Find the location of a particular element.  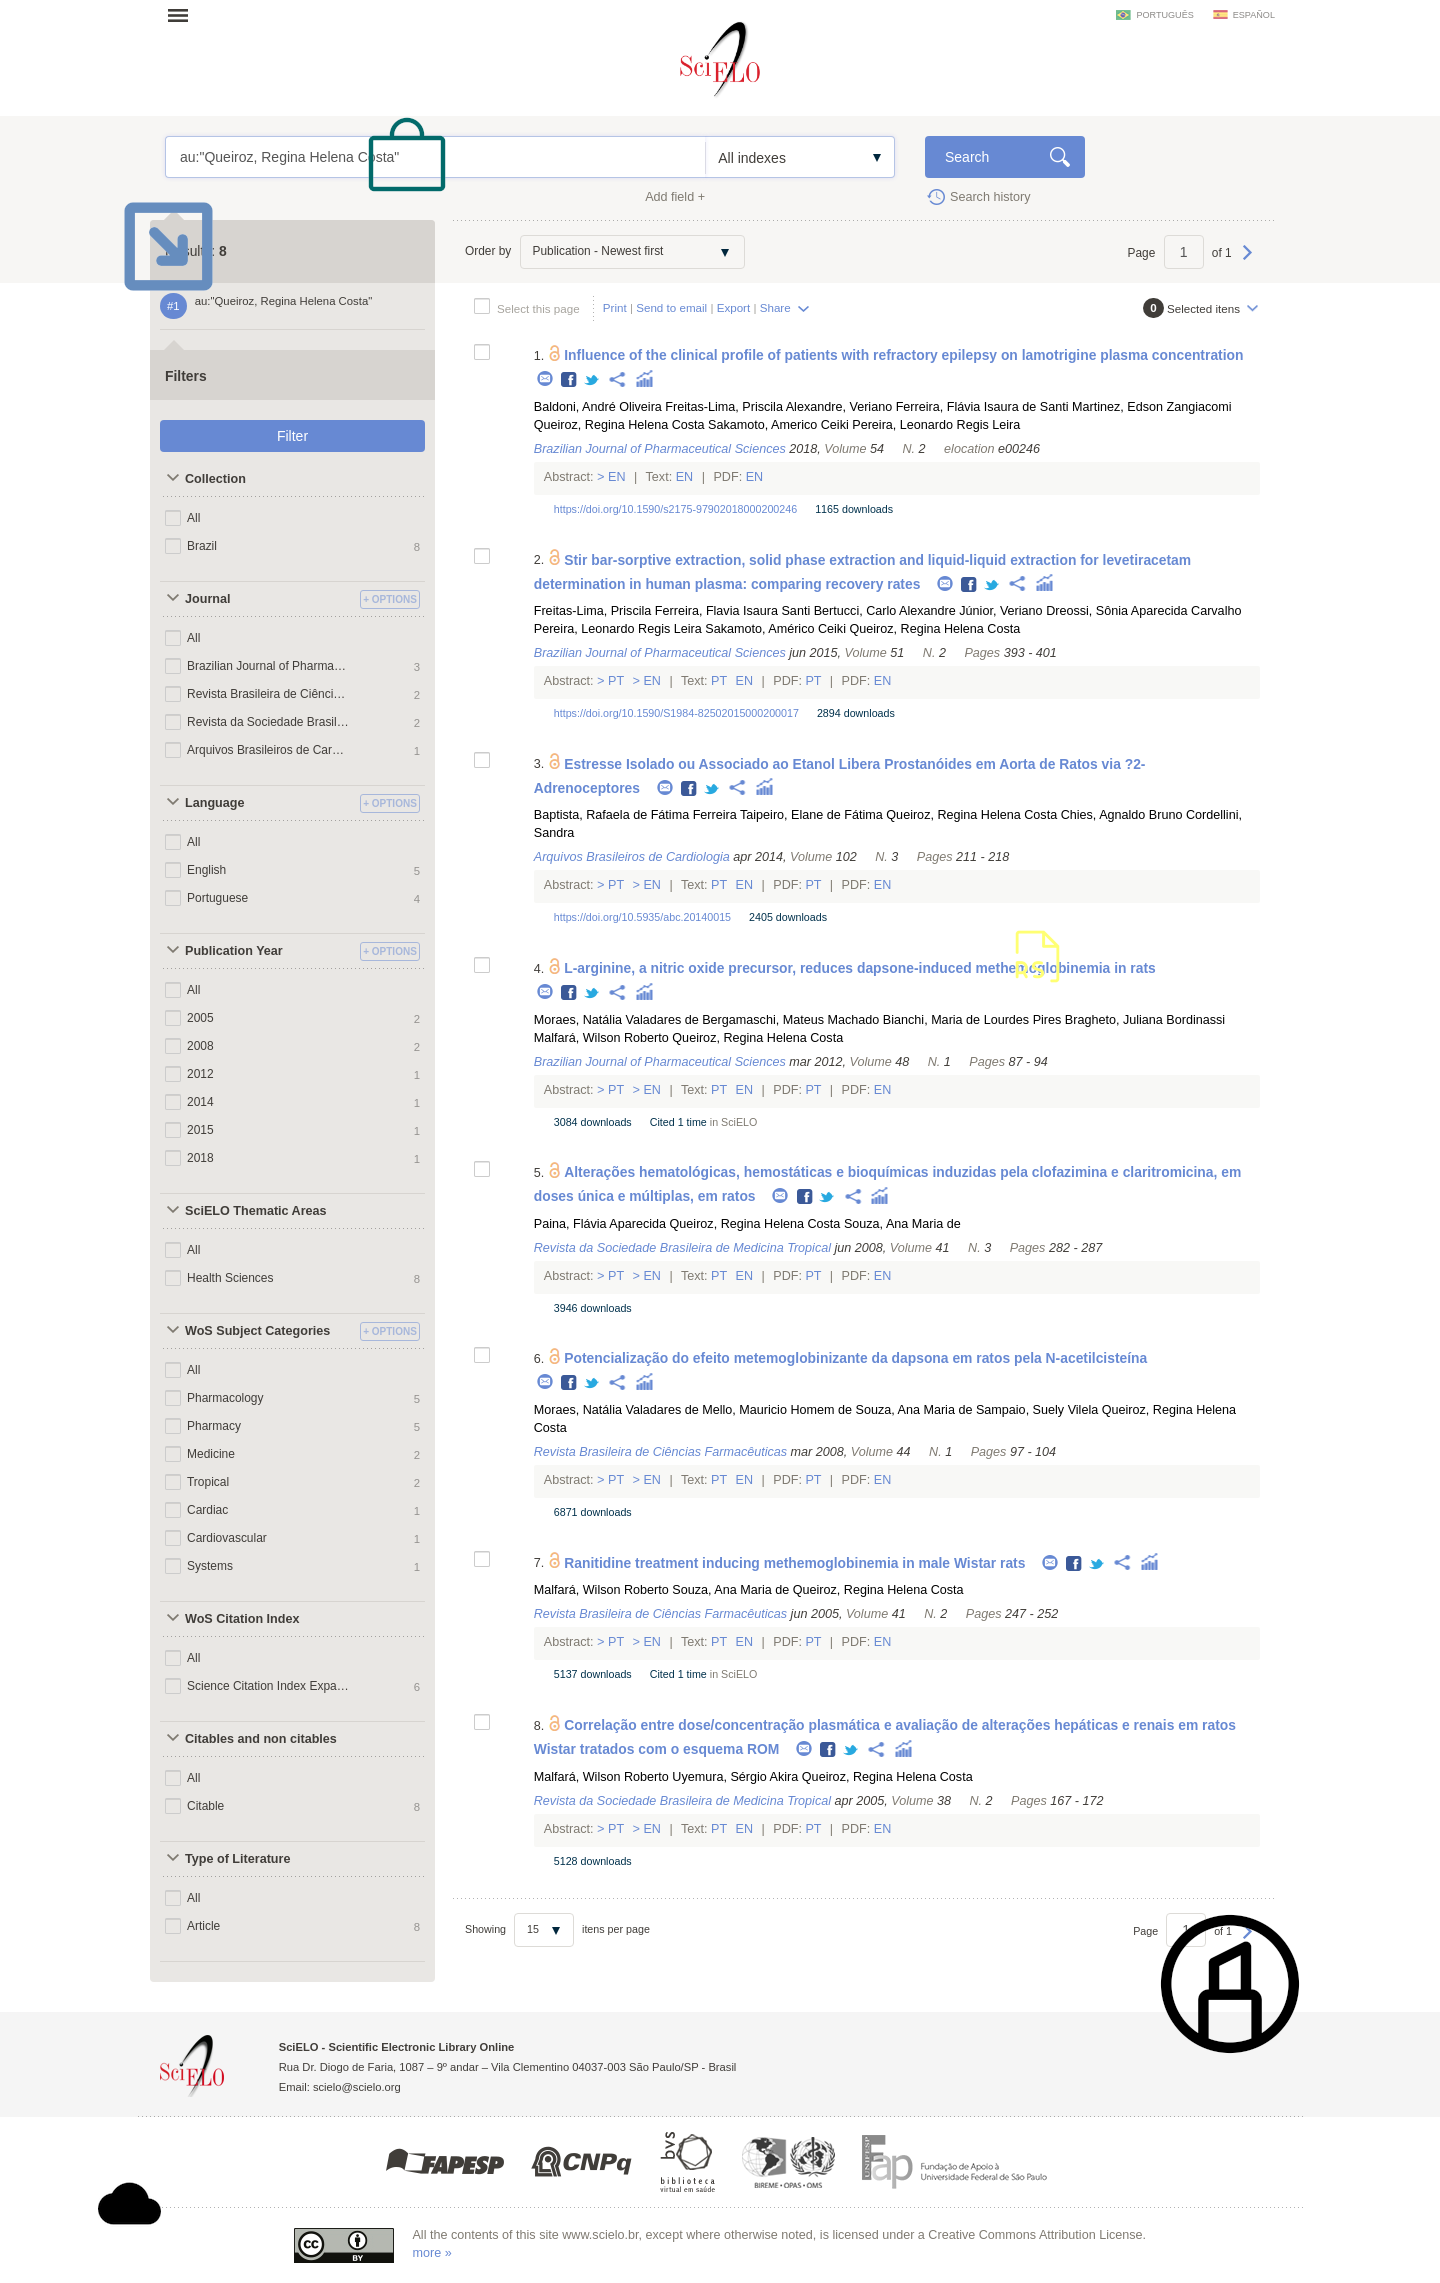

indicates cloudy weather conditions is located at coordinates (129, 2203).